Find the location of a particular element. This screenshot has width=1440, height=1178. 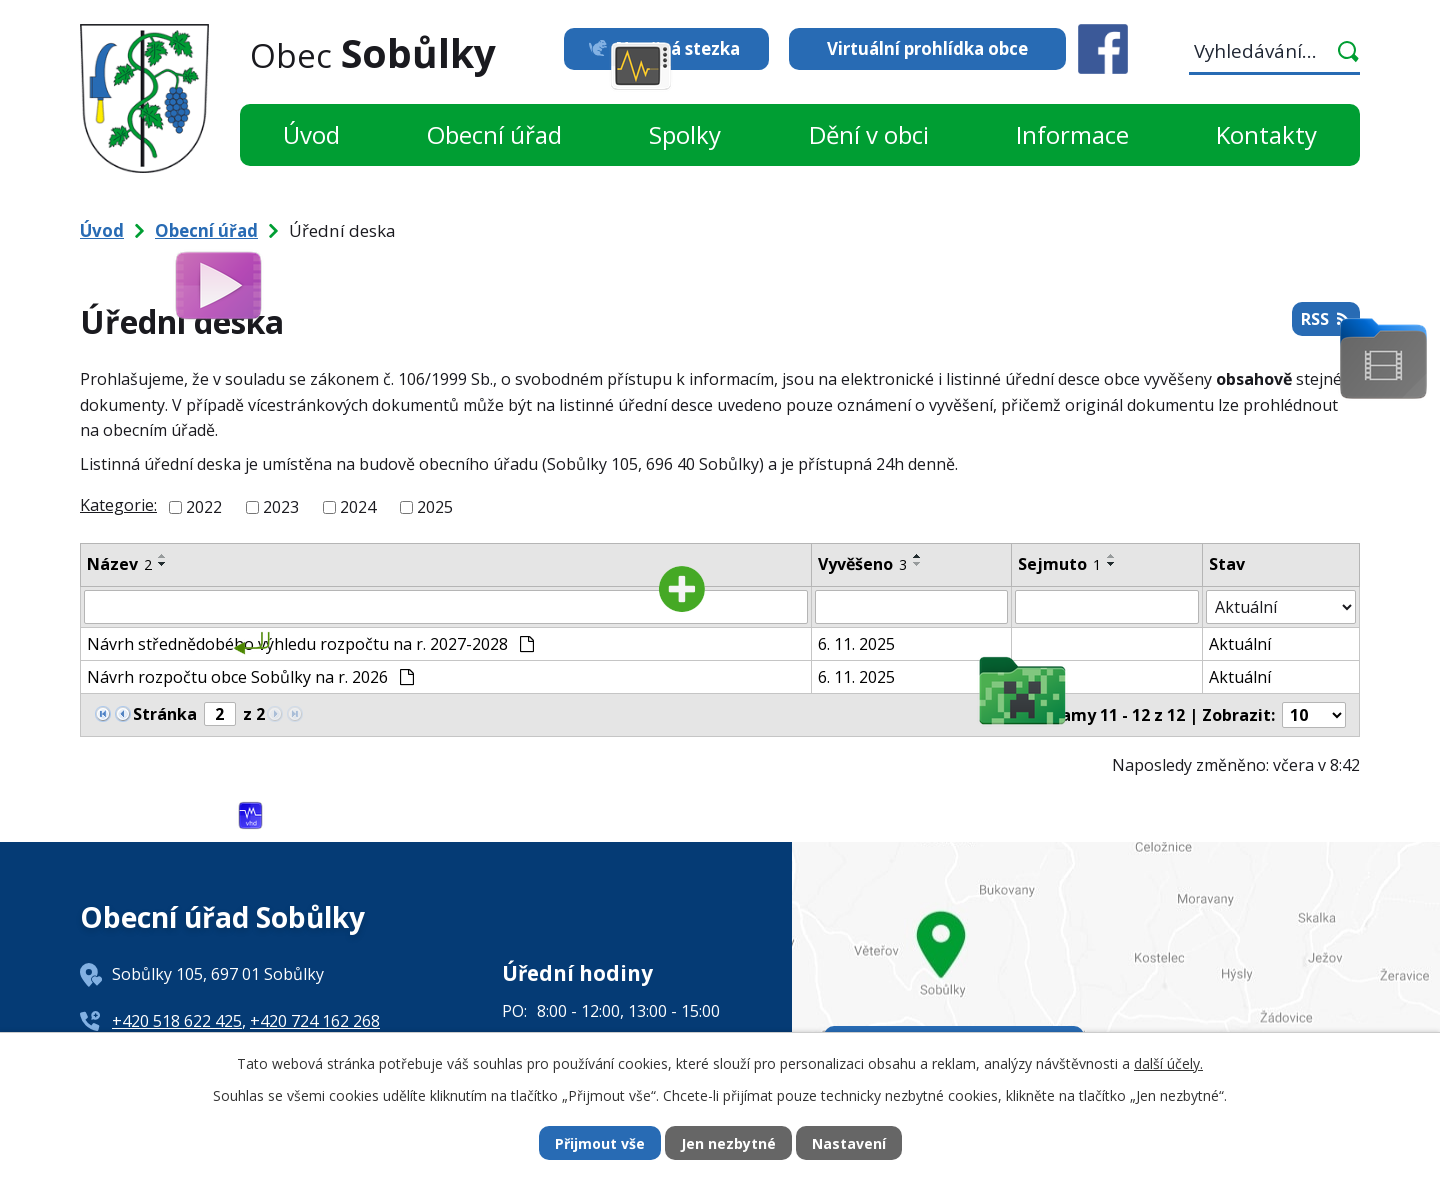

open a VirtualBox virtual hard disk file is located at coordinates (250, 815).